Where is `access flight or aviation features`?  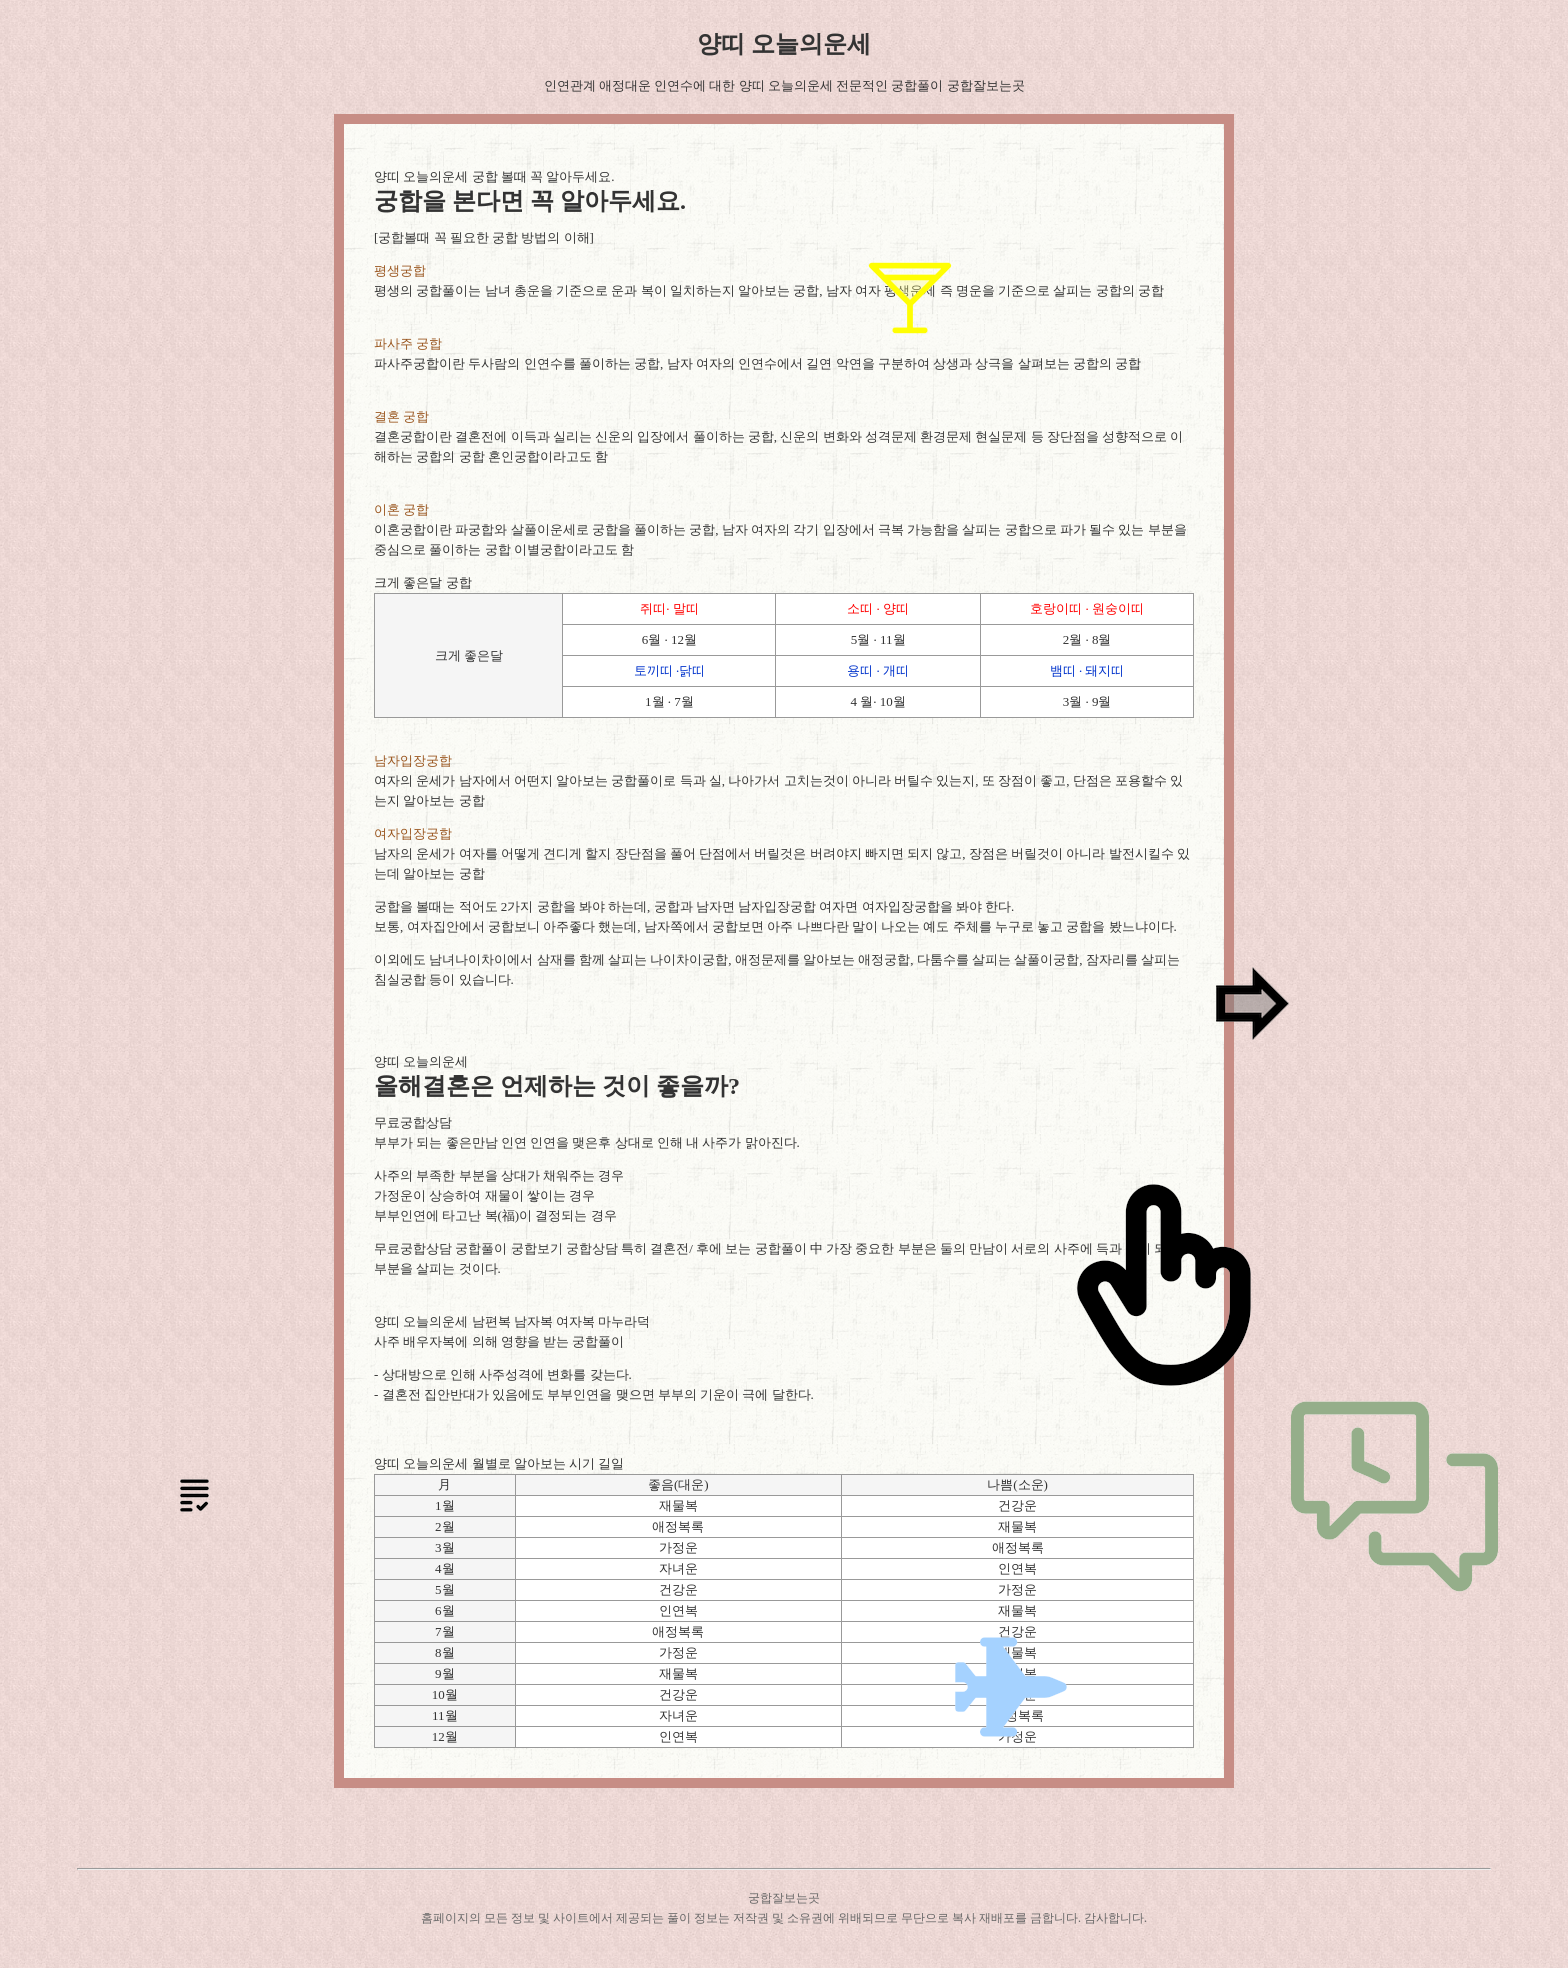 access flight or aviation features is located at coordinates (1011, 1687).